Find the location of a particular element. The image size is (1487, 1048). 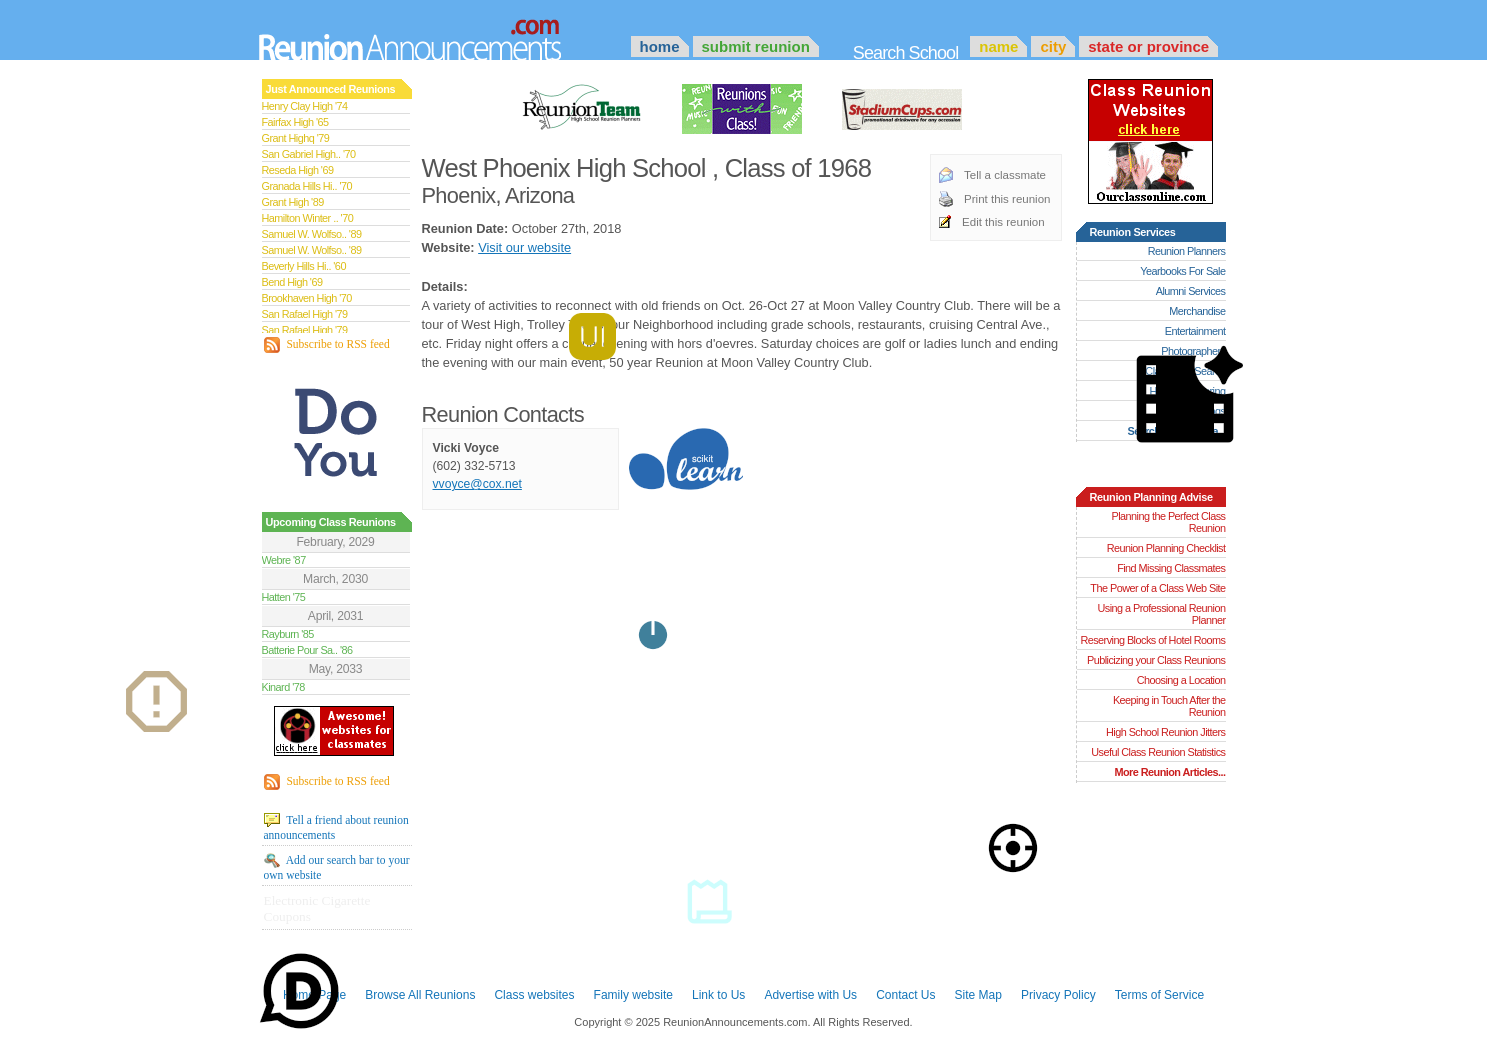

scikit-learn machine learning library logo is located at coordinates (686, 459).